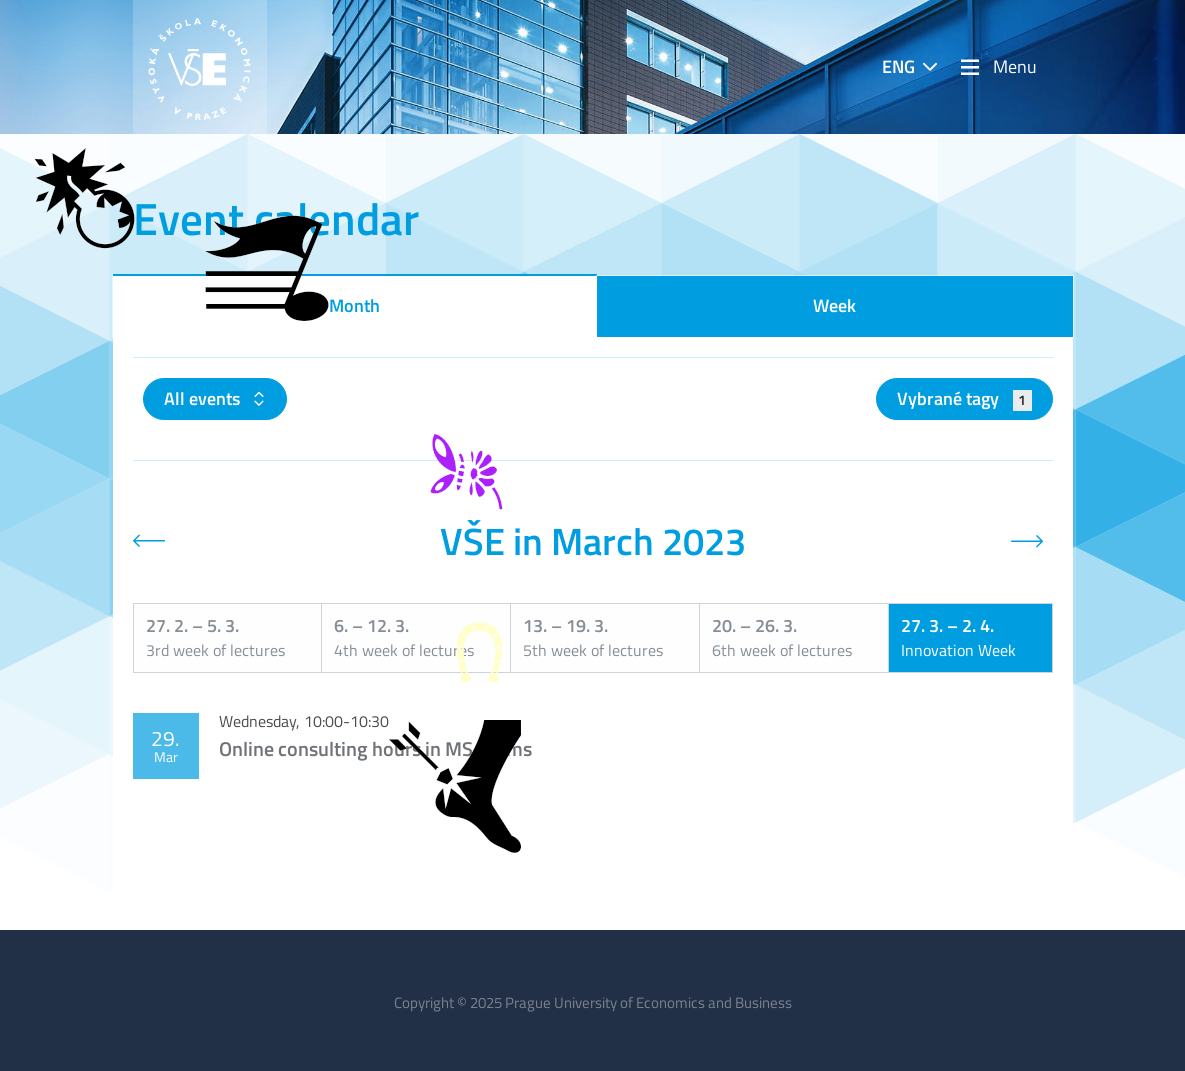 The width and height of the screenshot is (1185, 1071). Describe the element at coordinates (267, 269) in the screenshot. I see `play anthem or national music` at that location.